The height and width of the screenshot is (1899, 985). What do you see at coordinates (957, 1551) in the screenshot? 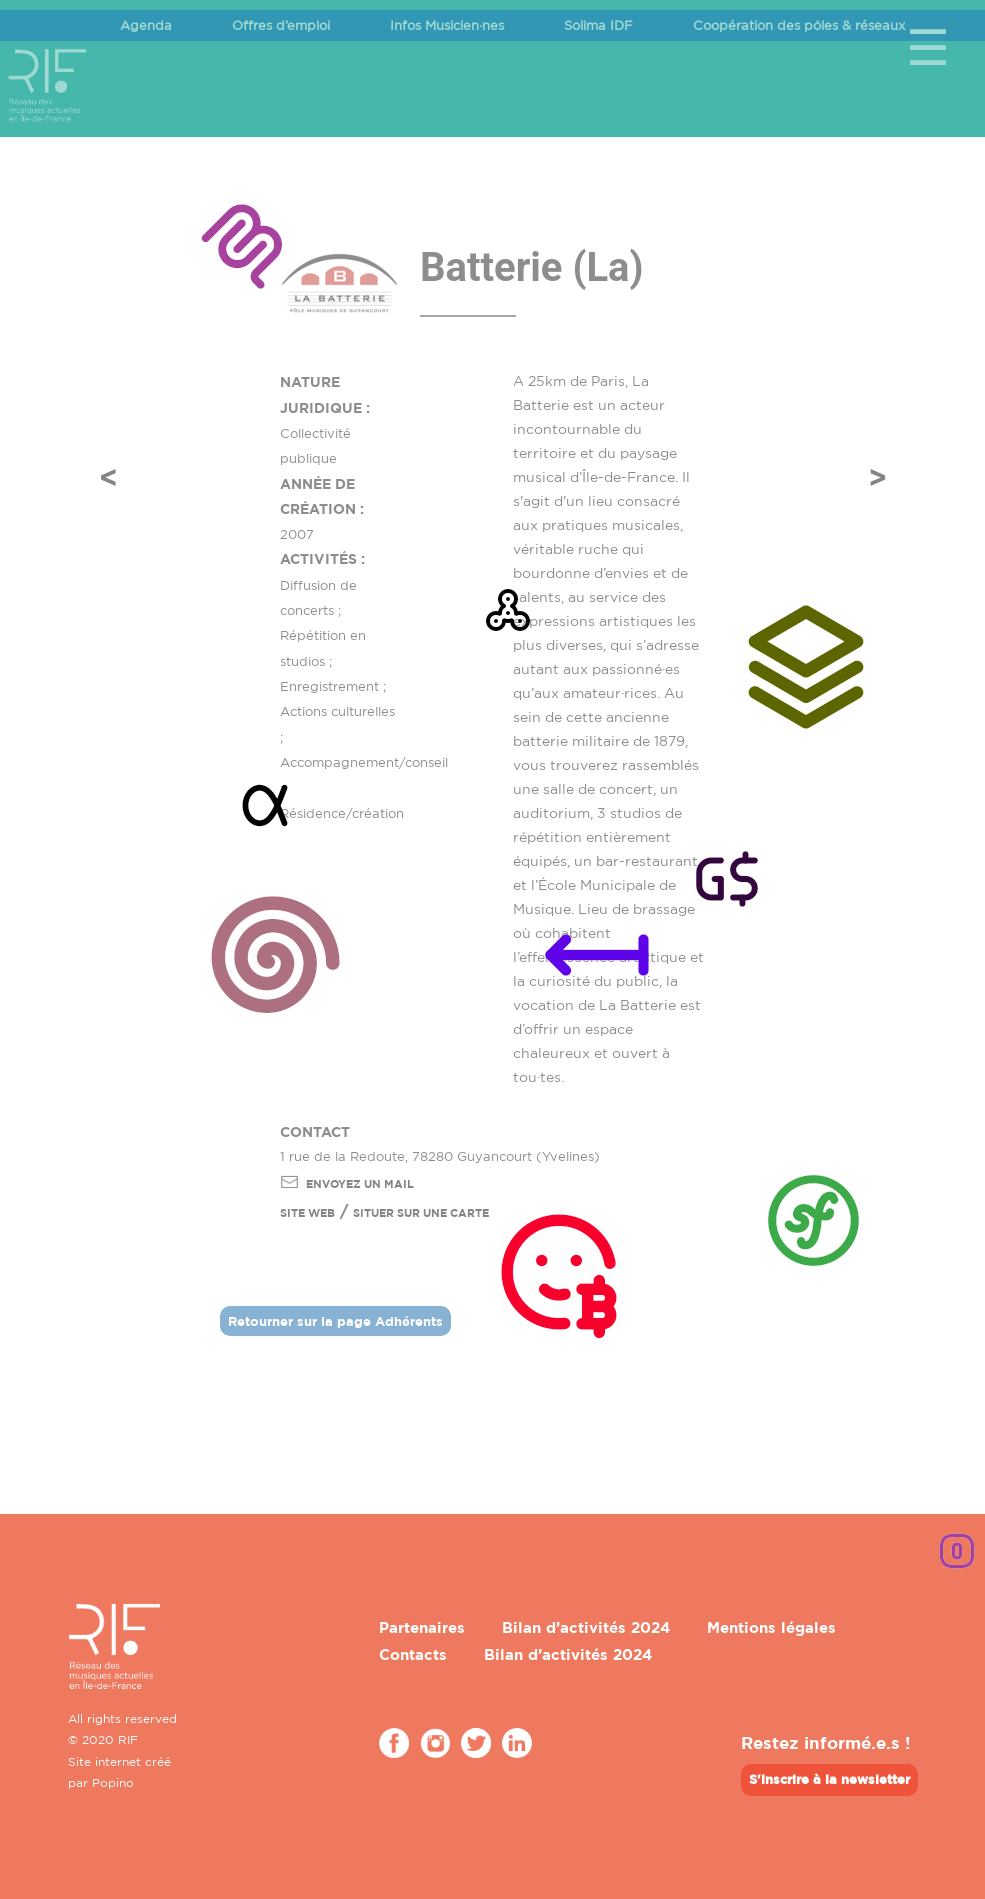
I see `represents the letter "o" in a menu or keyboard interface` at bounding box center [957, 1551].